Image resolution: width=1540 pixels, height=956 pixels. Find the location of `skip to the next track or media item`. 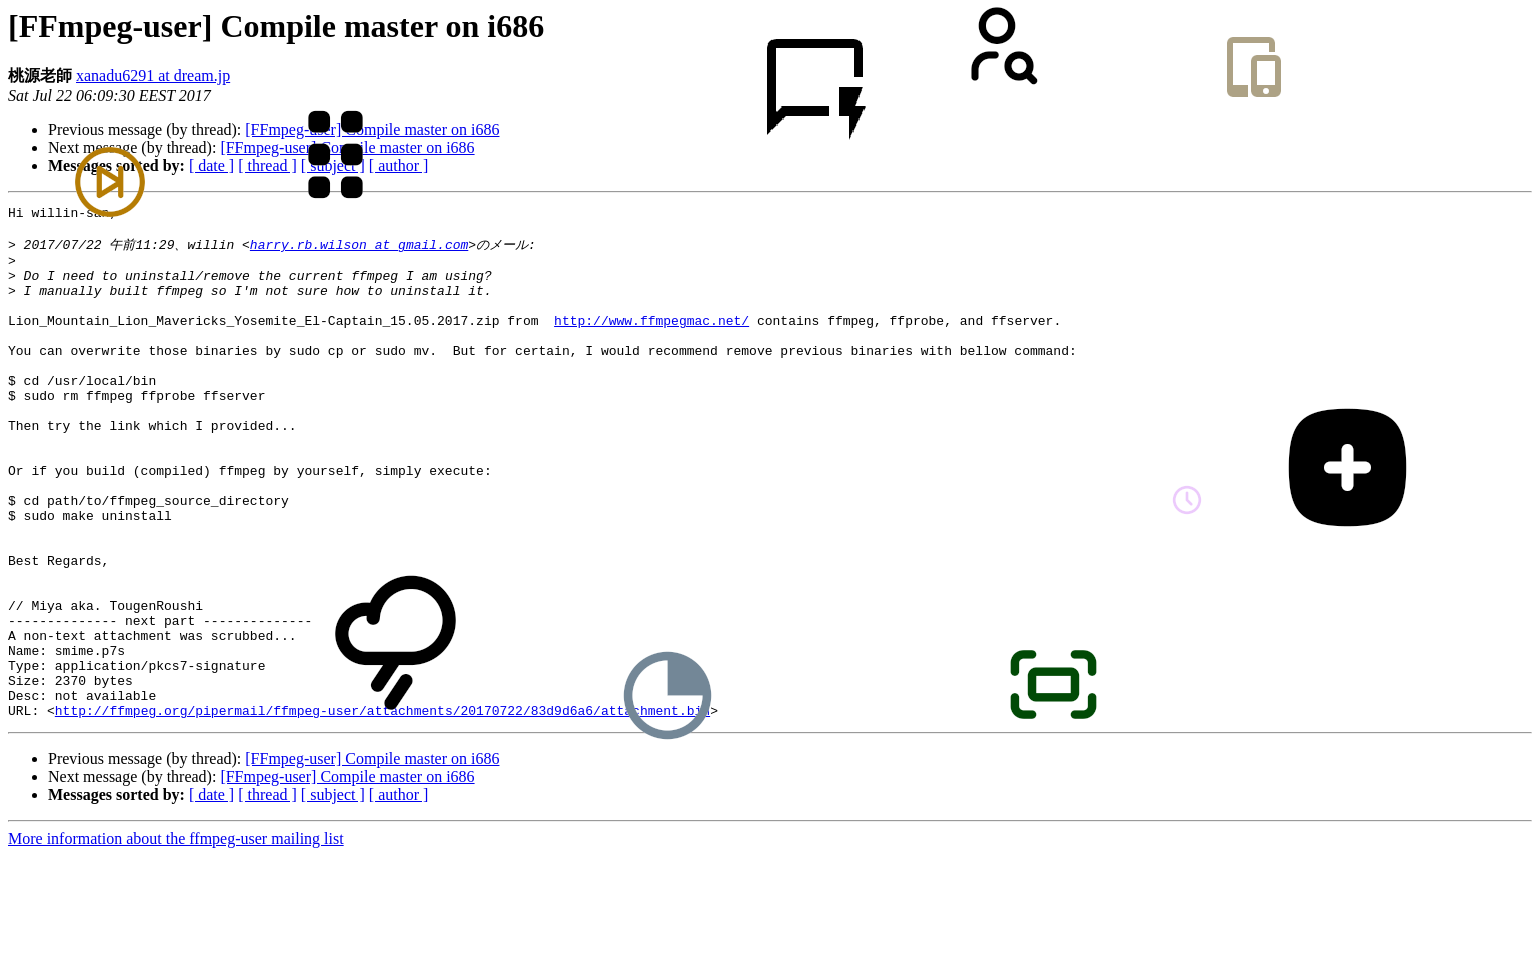

skip to the next track or media item is located at coordinates (110, 182).